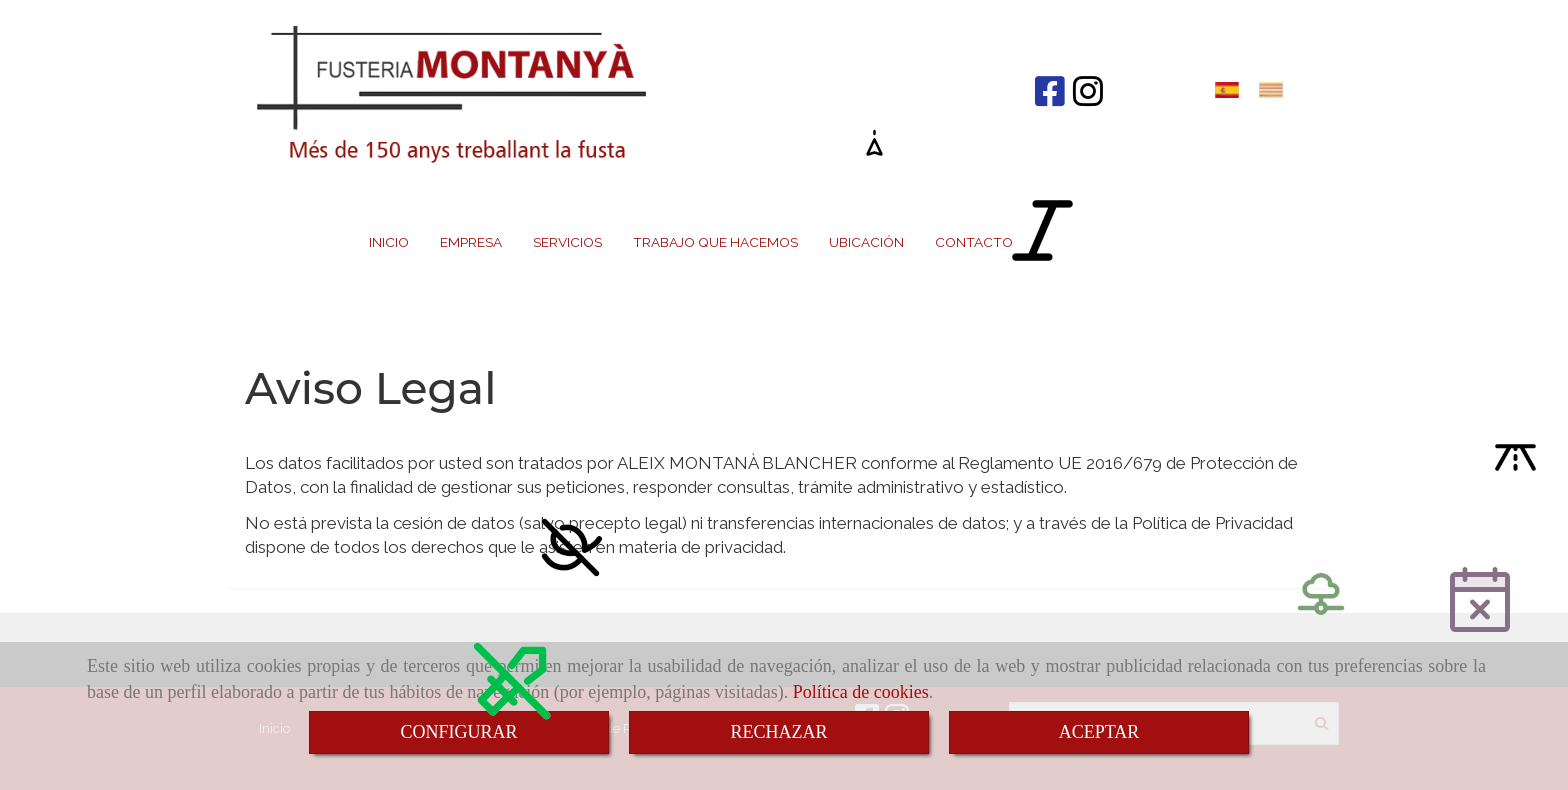 Image resolution: width=1568 pixels, height=790 pixels. Describe the element at coordinates (874, 143) in the screenshot. I see `navigate to current location` at that location.